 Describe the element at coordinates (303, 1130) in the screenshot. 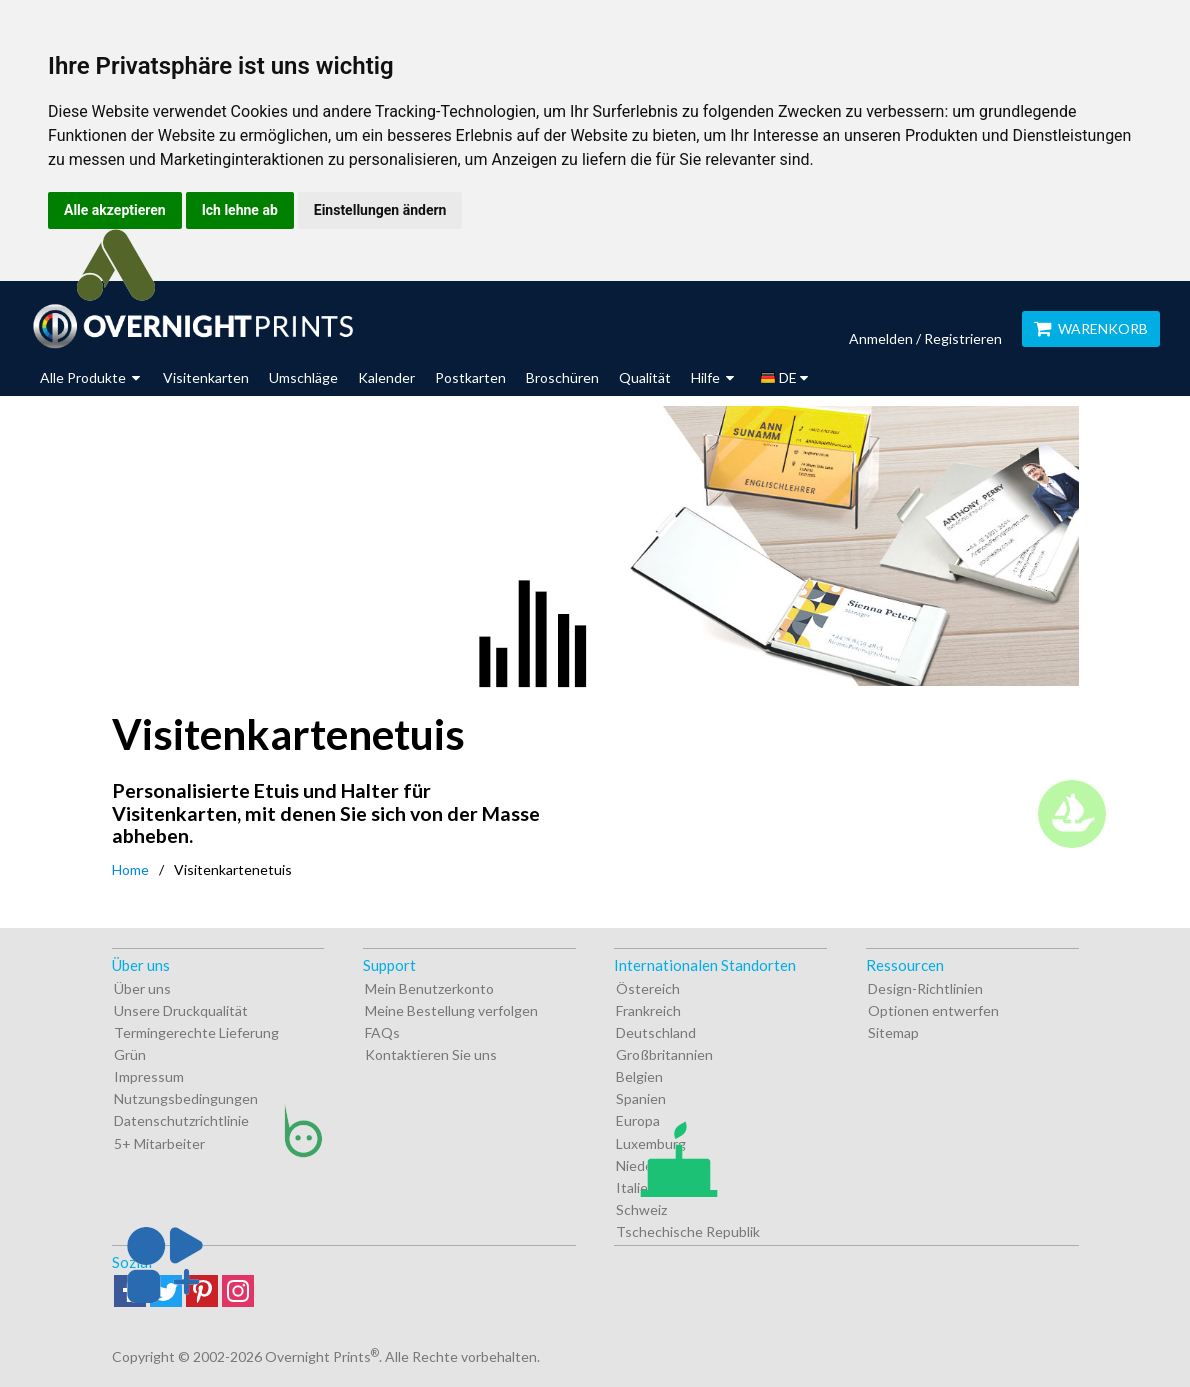

I see `nimblr brand logo` at that location.